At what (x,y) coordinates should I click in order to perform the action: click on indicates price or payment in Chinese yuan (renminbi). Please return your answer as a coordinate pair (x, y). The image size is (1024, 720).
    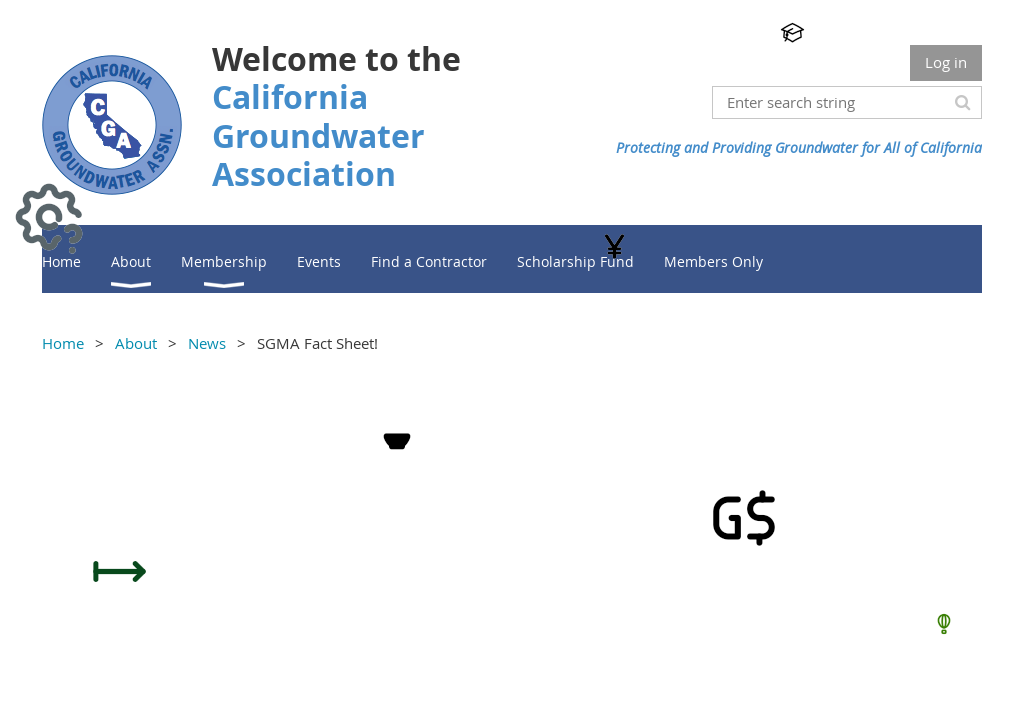
    Looking at the image, I should click on (614, 246).